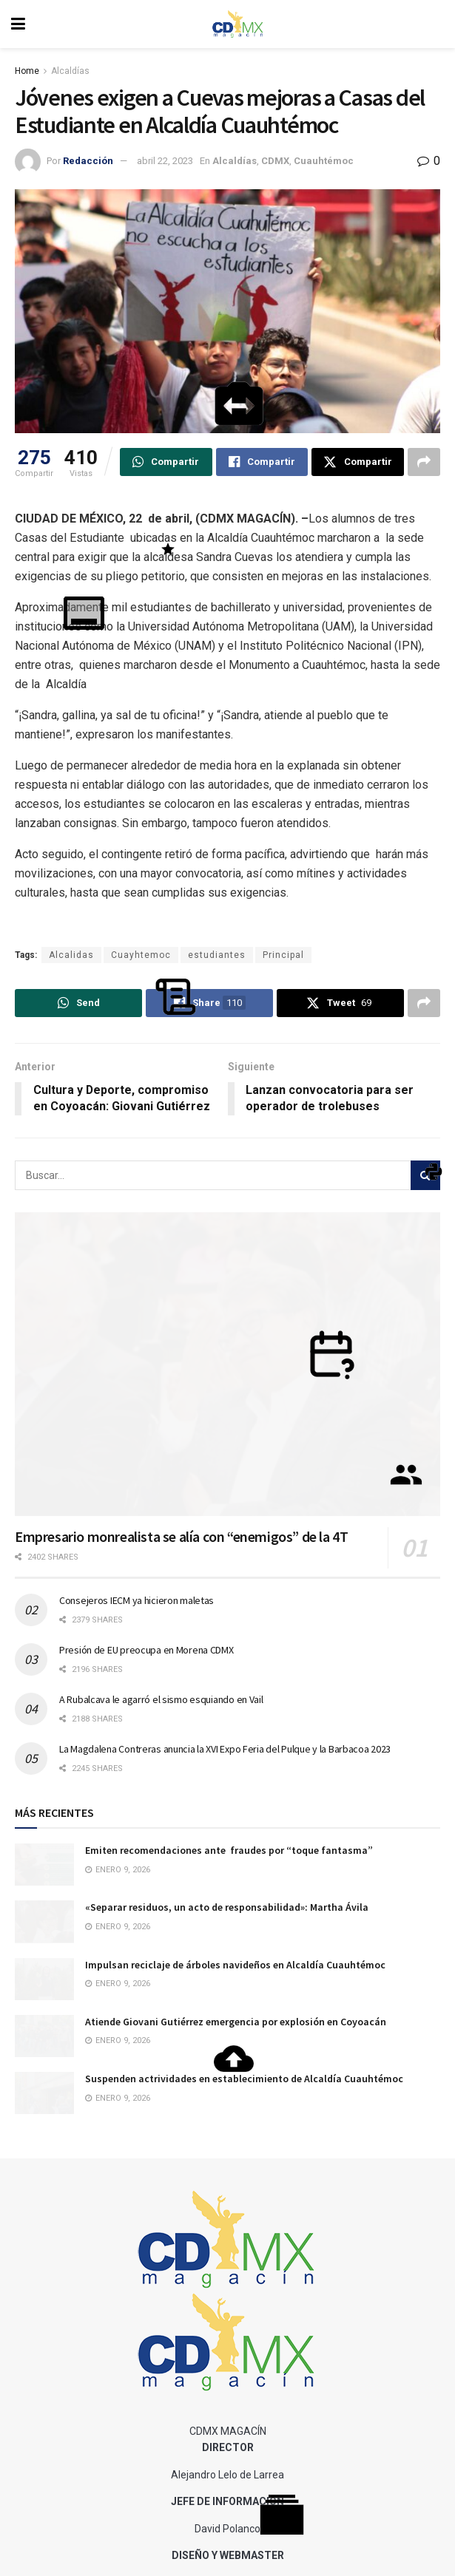  I want to click on switch between front and rear camera, so click(239, 406).